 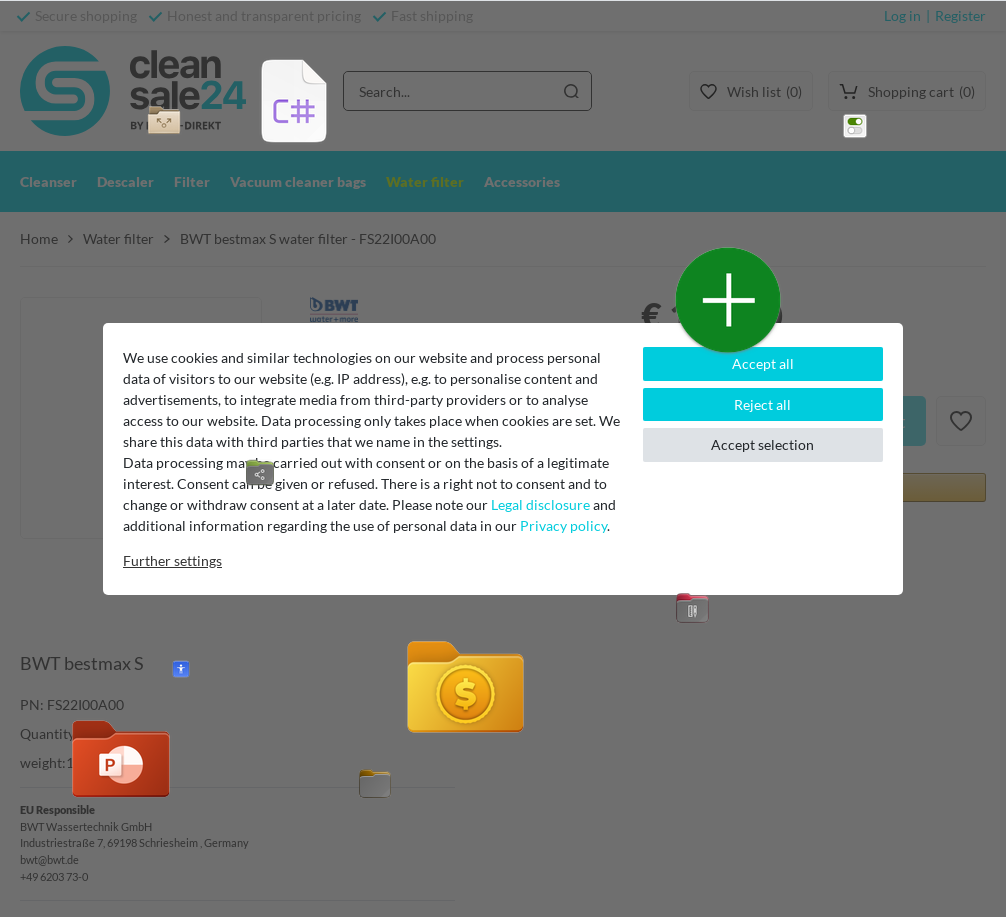 I want to click on a C# source code file, so click(x=294, y=101).